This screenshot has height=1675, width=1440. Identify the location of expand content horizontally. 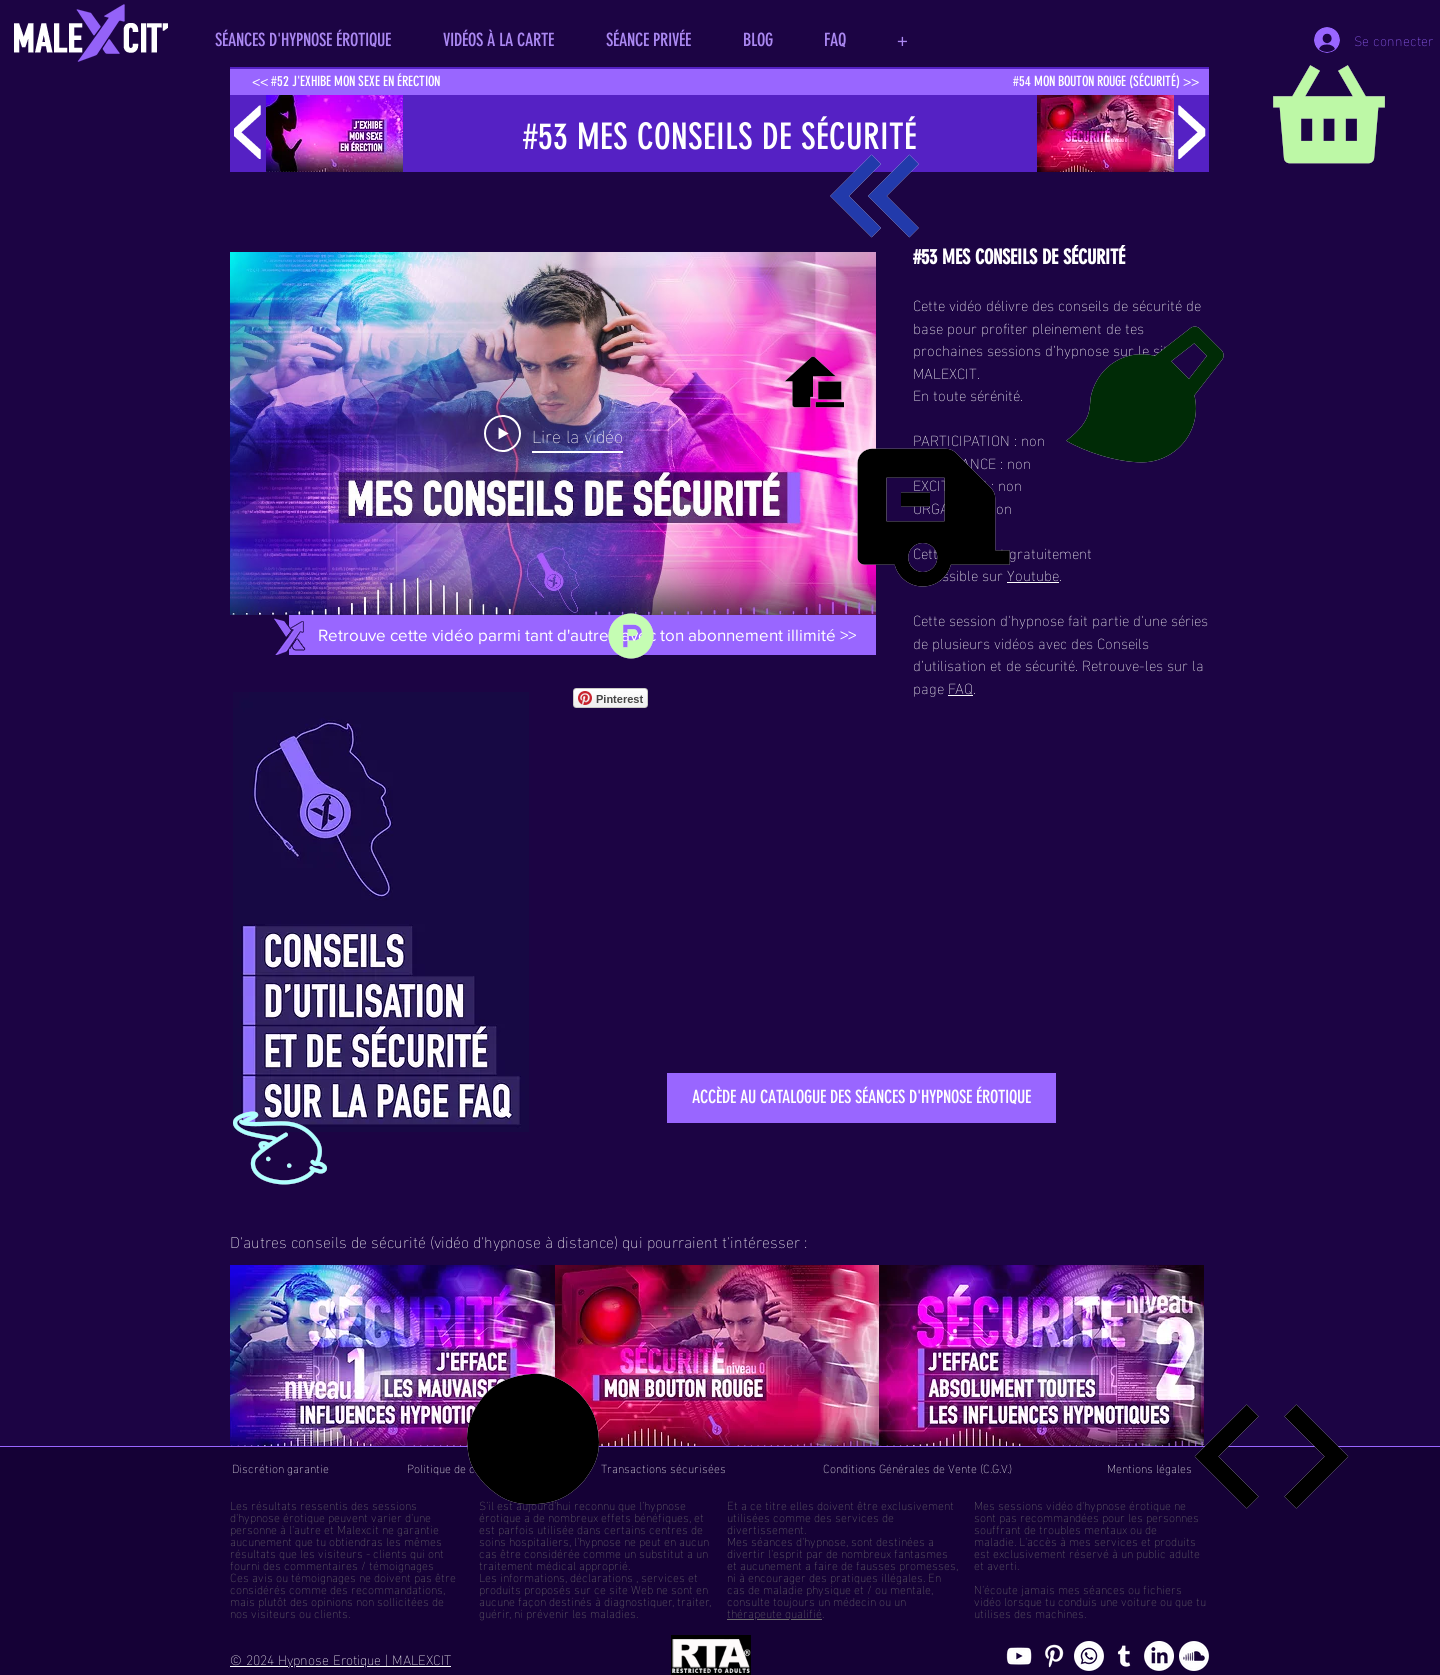
(1271, 1456).